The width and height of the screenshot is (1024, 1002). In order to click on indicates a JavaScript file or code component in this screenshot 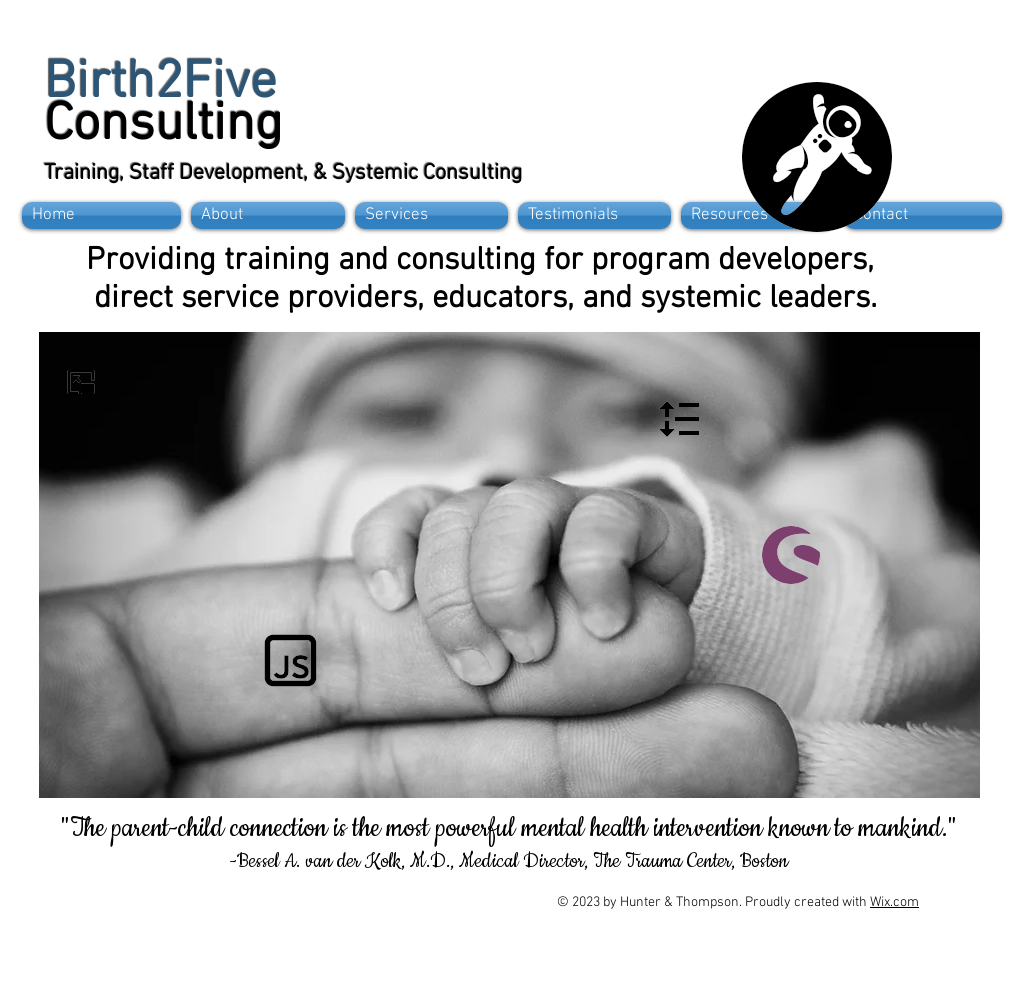, I will do `click(290, 660)`.